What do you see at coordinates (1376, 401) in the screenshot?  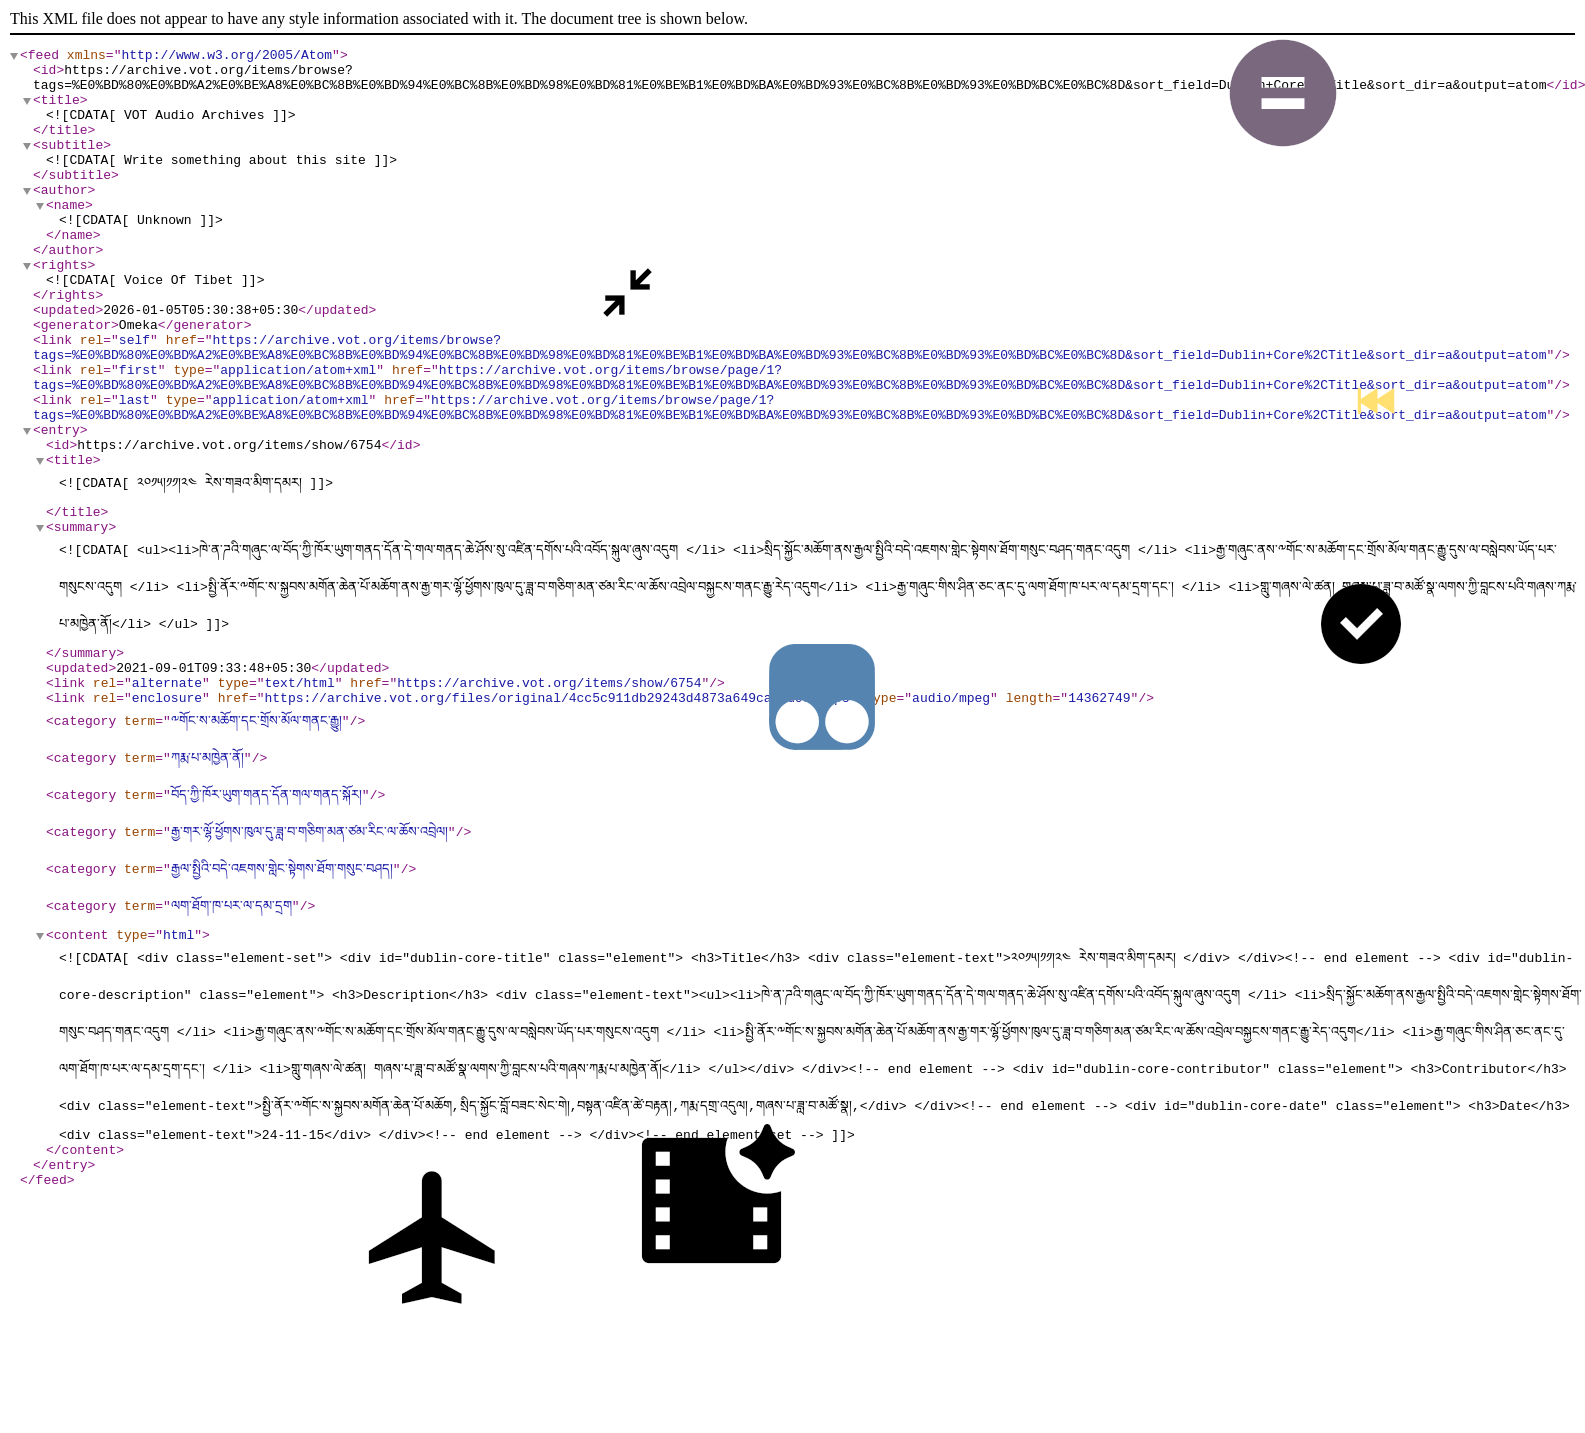 I see `skip to the beginning of the track` at bounding box center [1376, 401].